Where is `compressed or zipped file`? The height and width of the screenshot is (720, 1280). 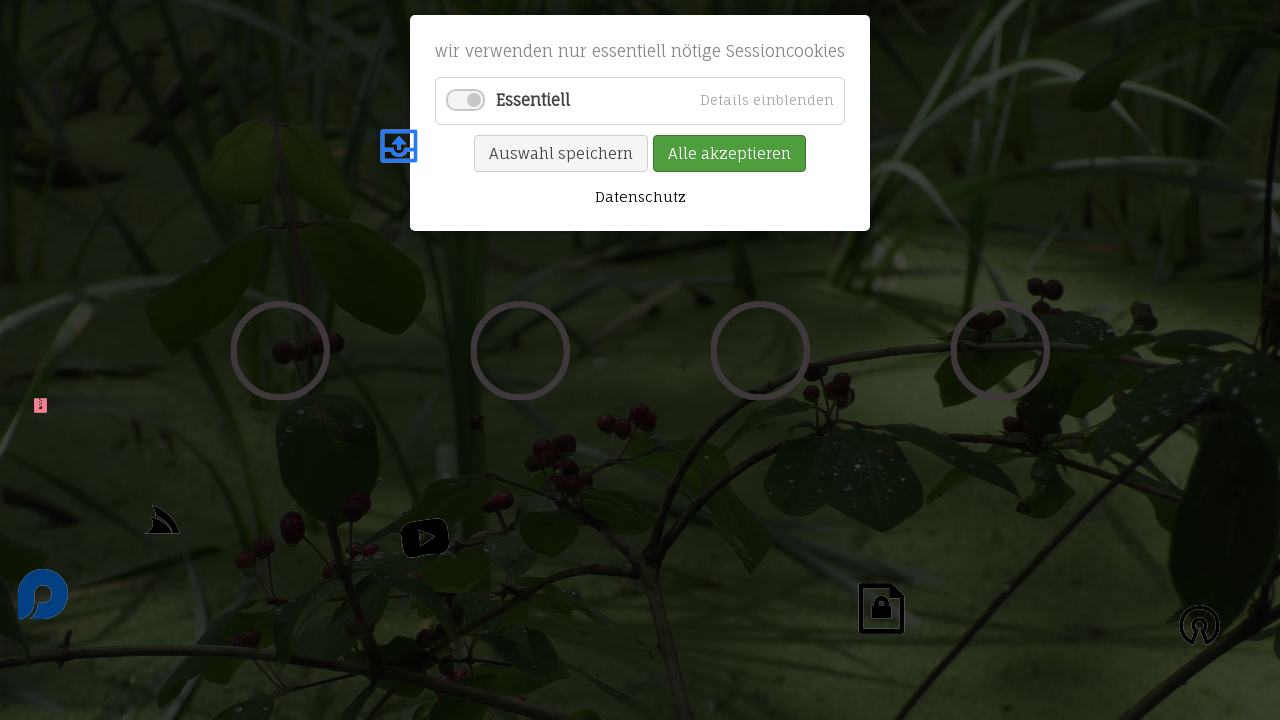
compressed or zipped file is located at coordinates (40, 405).